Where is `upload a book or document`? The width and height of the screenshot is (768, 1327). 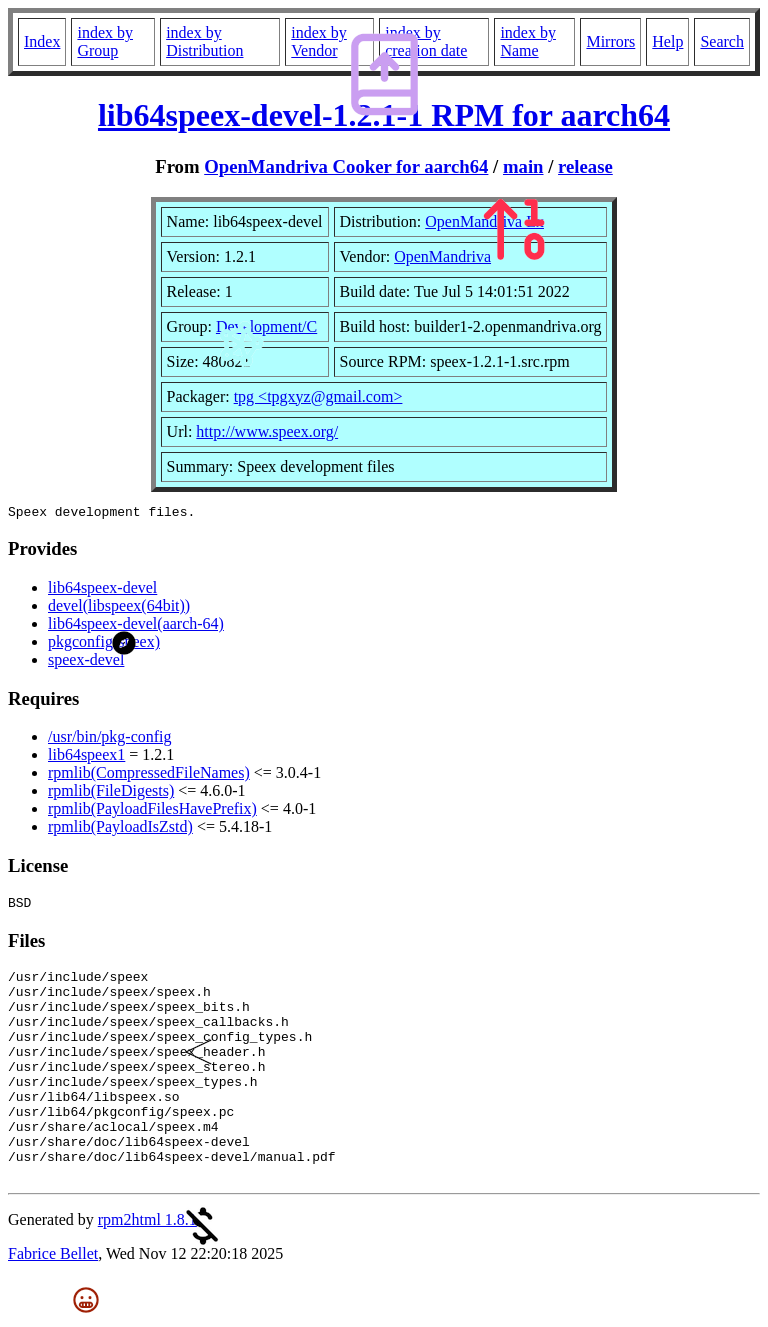 upload a book or document is located at coordinates (384, 74).